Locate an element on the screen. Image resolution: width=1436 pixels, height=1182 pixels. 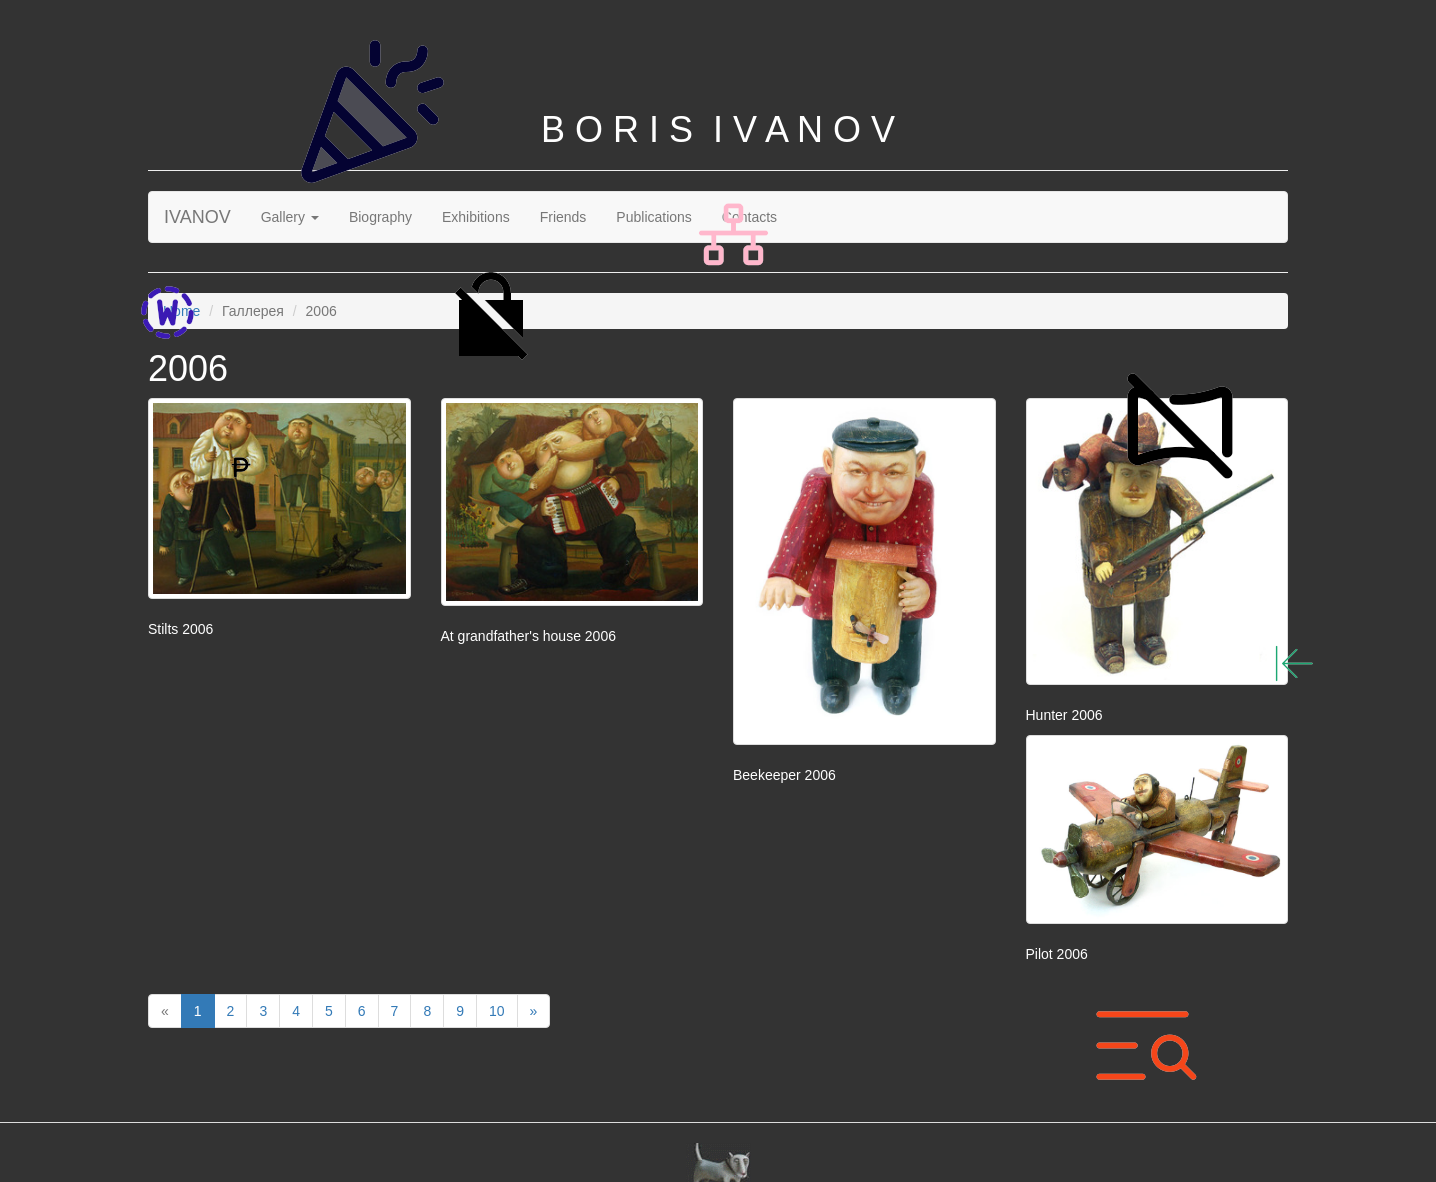
disable horizontal panorama mode is located at coordinates (1180, 426).